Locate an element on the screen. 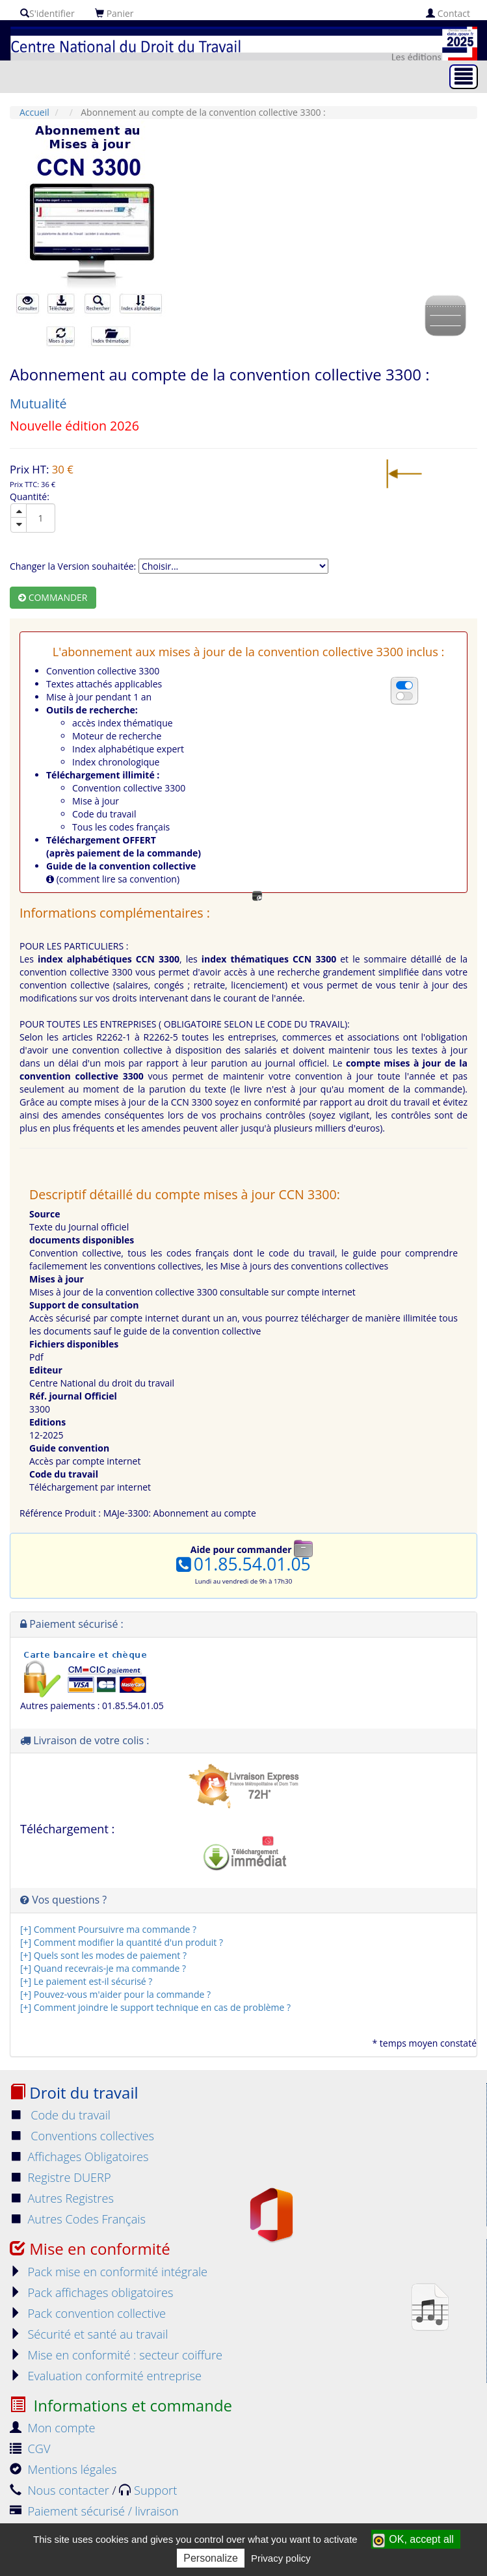  configure dhcp server settings is located at coordinates (257, 896).